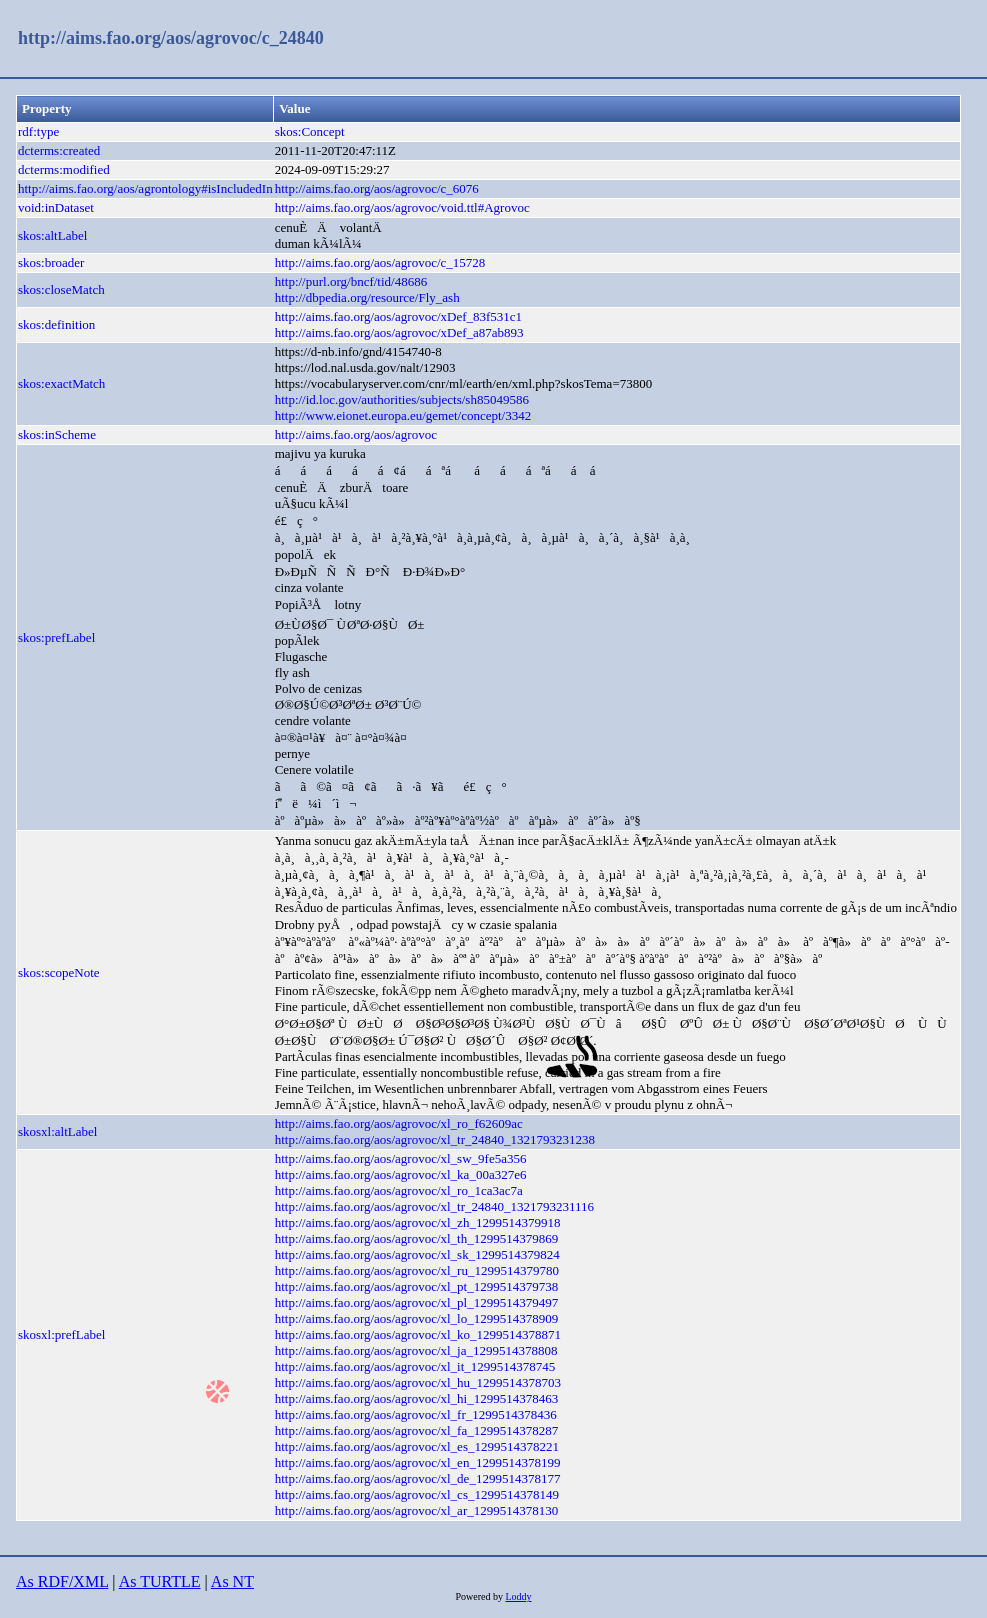 The width and height of the screenshot is (987, 1618). I want to click on indicates cannabis or smoking-related content, so click(572, 1058).